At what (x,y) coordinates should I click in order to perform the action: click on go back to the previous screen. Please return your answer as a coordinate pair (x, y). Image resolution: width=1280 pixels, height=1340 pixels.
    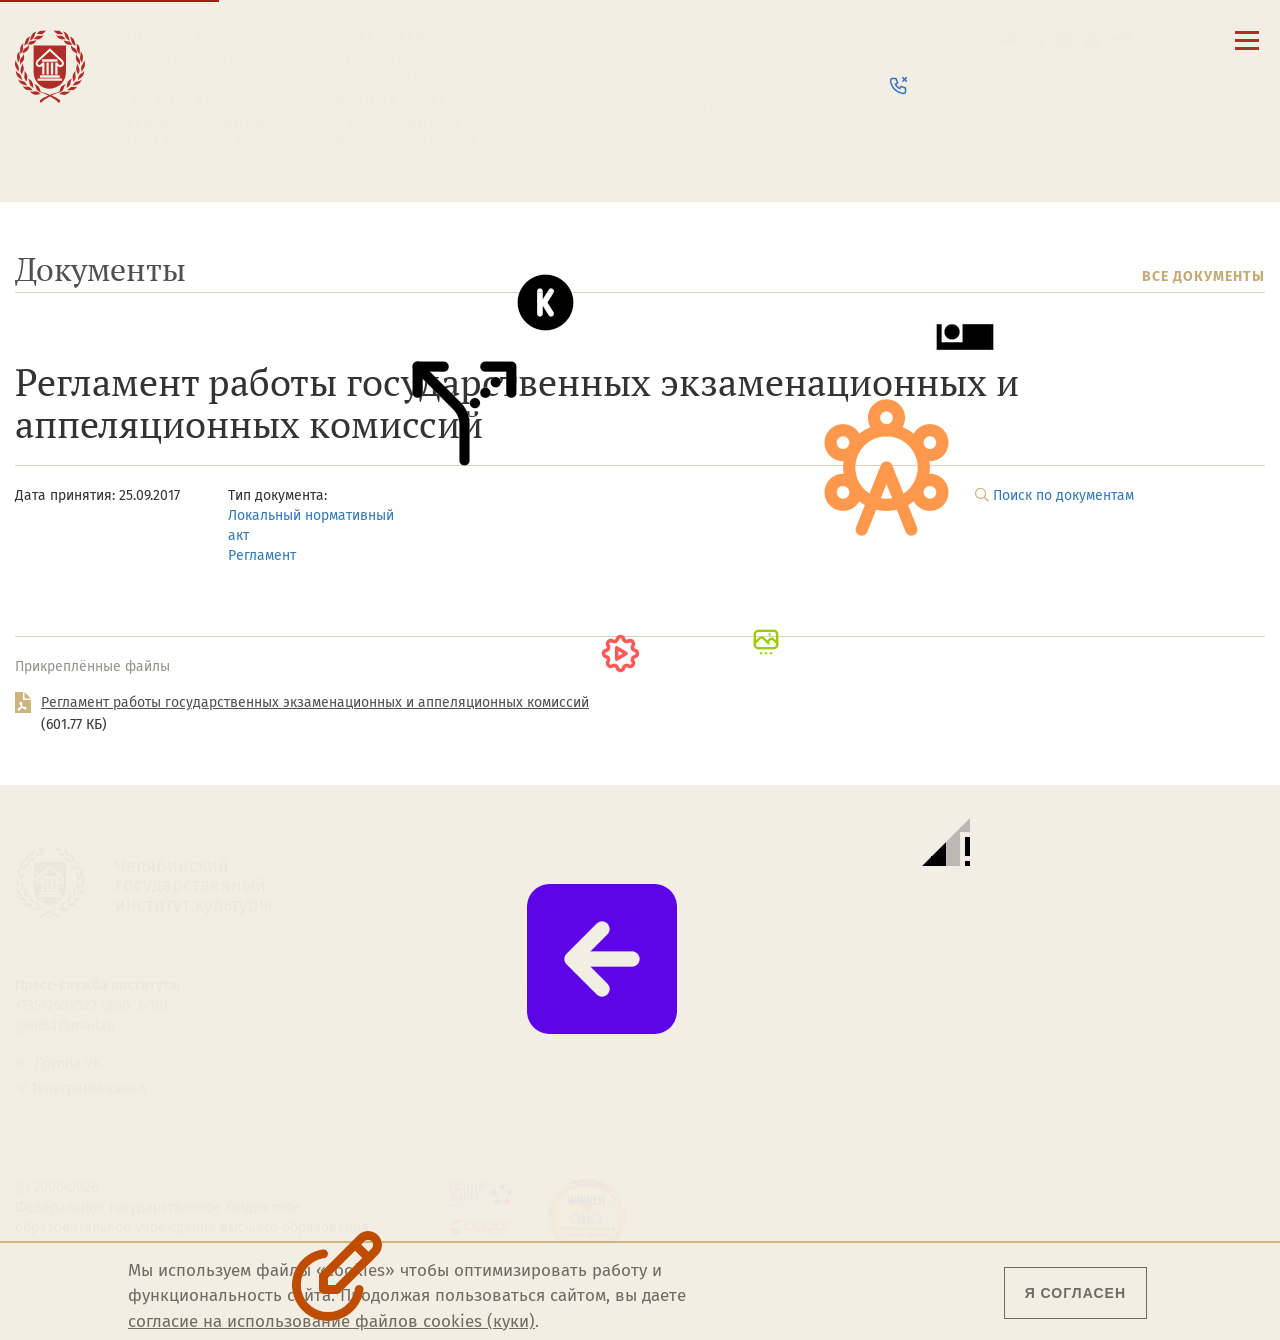
    Looking at the image, I should click on (602, 959).